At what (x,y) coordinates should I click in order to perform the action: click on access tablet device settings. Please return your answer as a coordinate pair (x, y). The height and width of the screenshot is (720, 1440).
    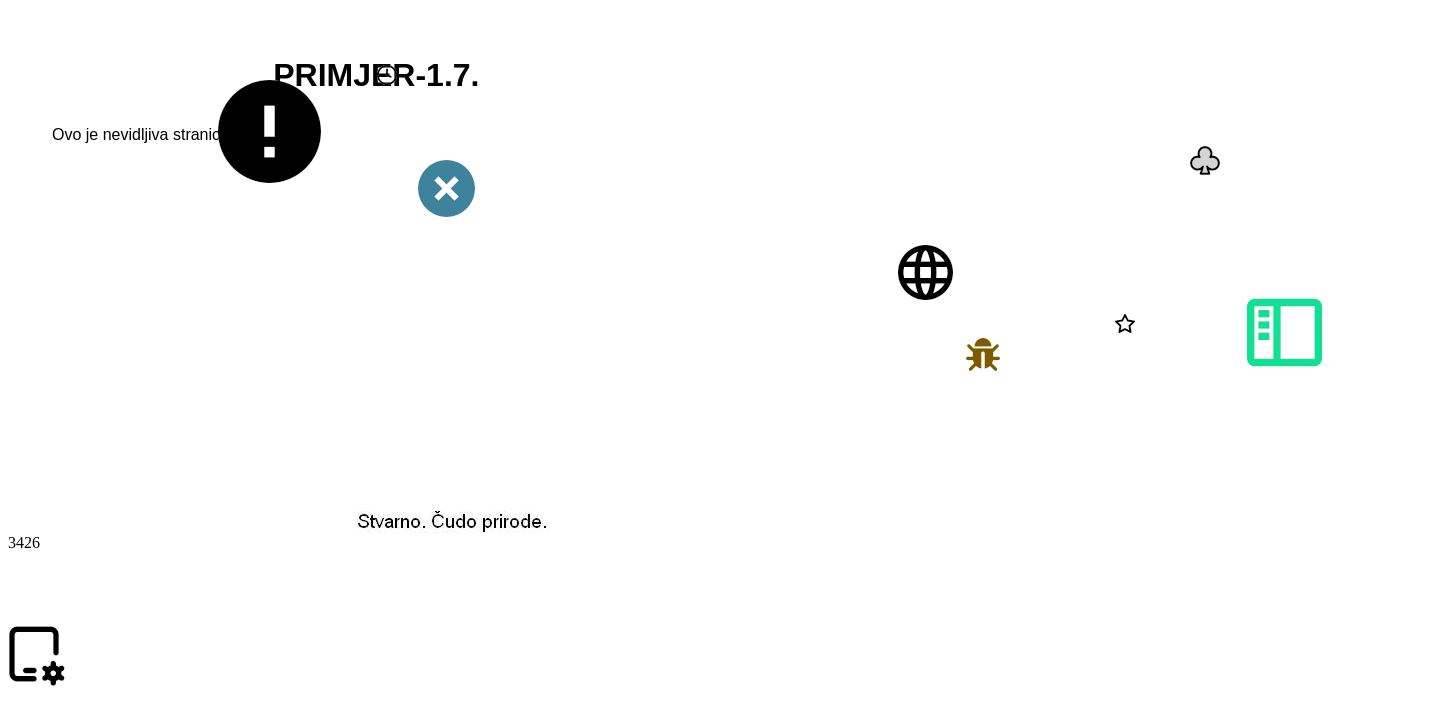
    Looking at the image, I should click on (34, 654).